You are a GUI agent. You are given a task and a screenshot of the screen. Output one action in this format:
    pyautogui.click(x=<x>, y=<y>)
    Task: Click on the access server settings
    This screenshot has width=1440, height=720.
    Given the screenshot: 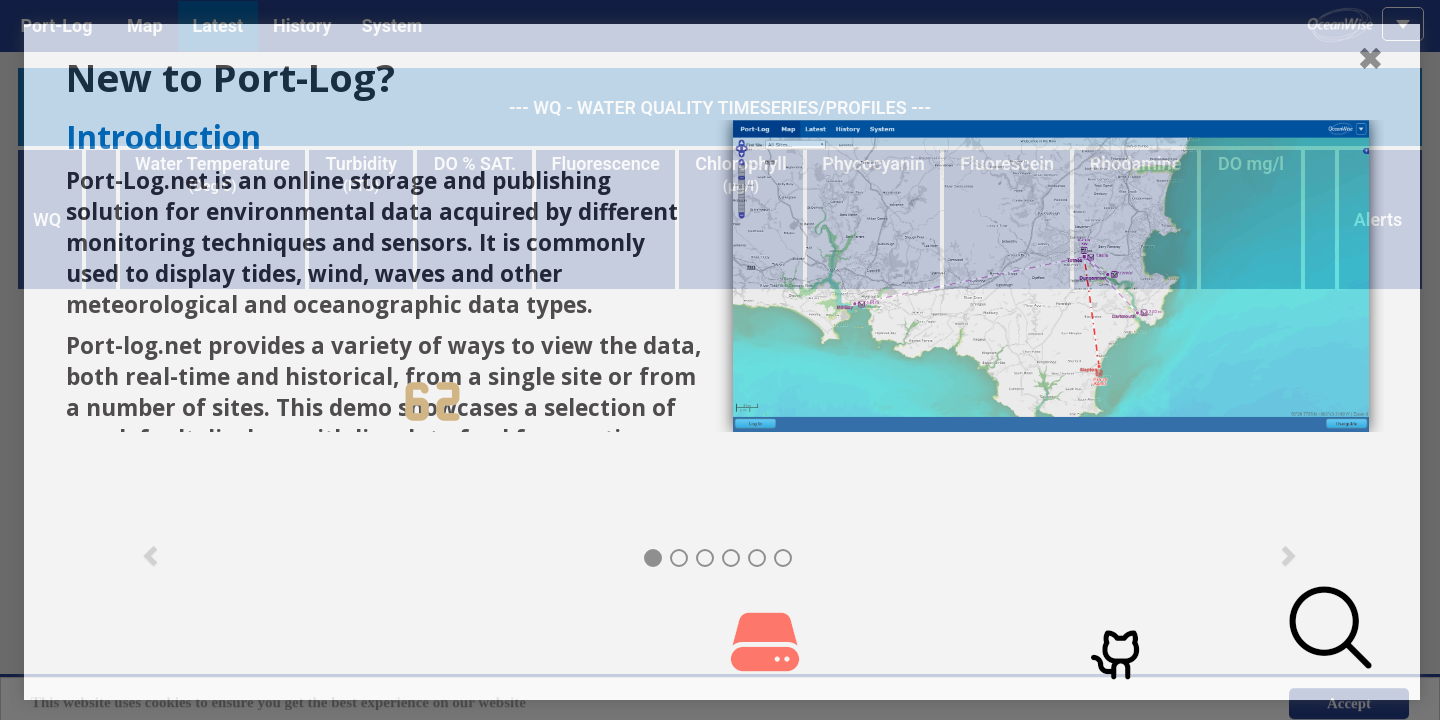 What is the action you would take?
    pyautogui.click(x=765, y=642)
    